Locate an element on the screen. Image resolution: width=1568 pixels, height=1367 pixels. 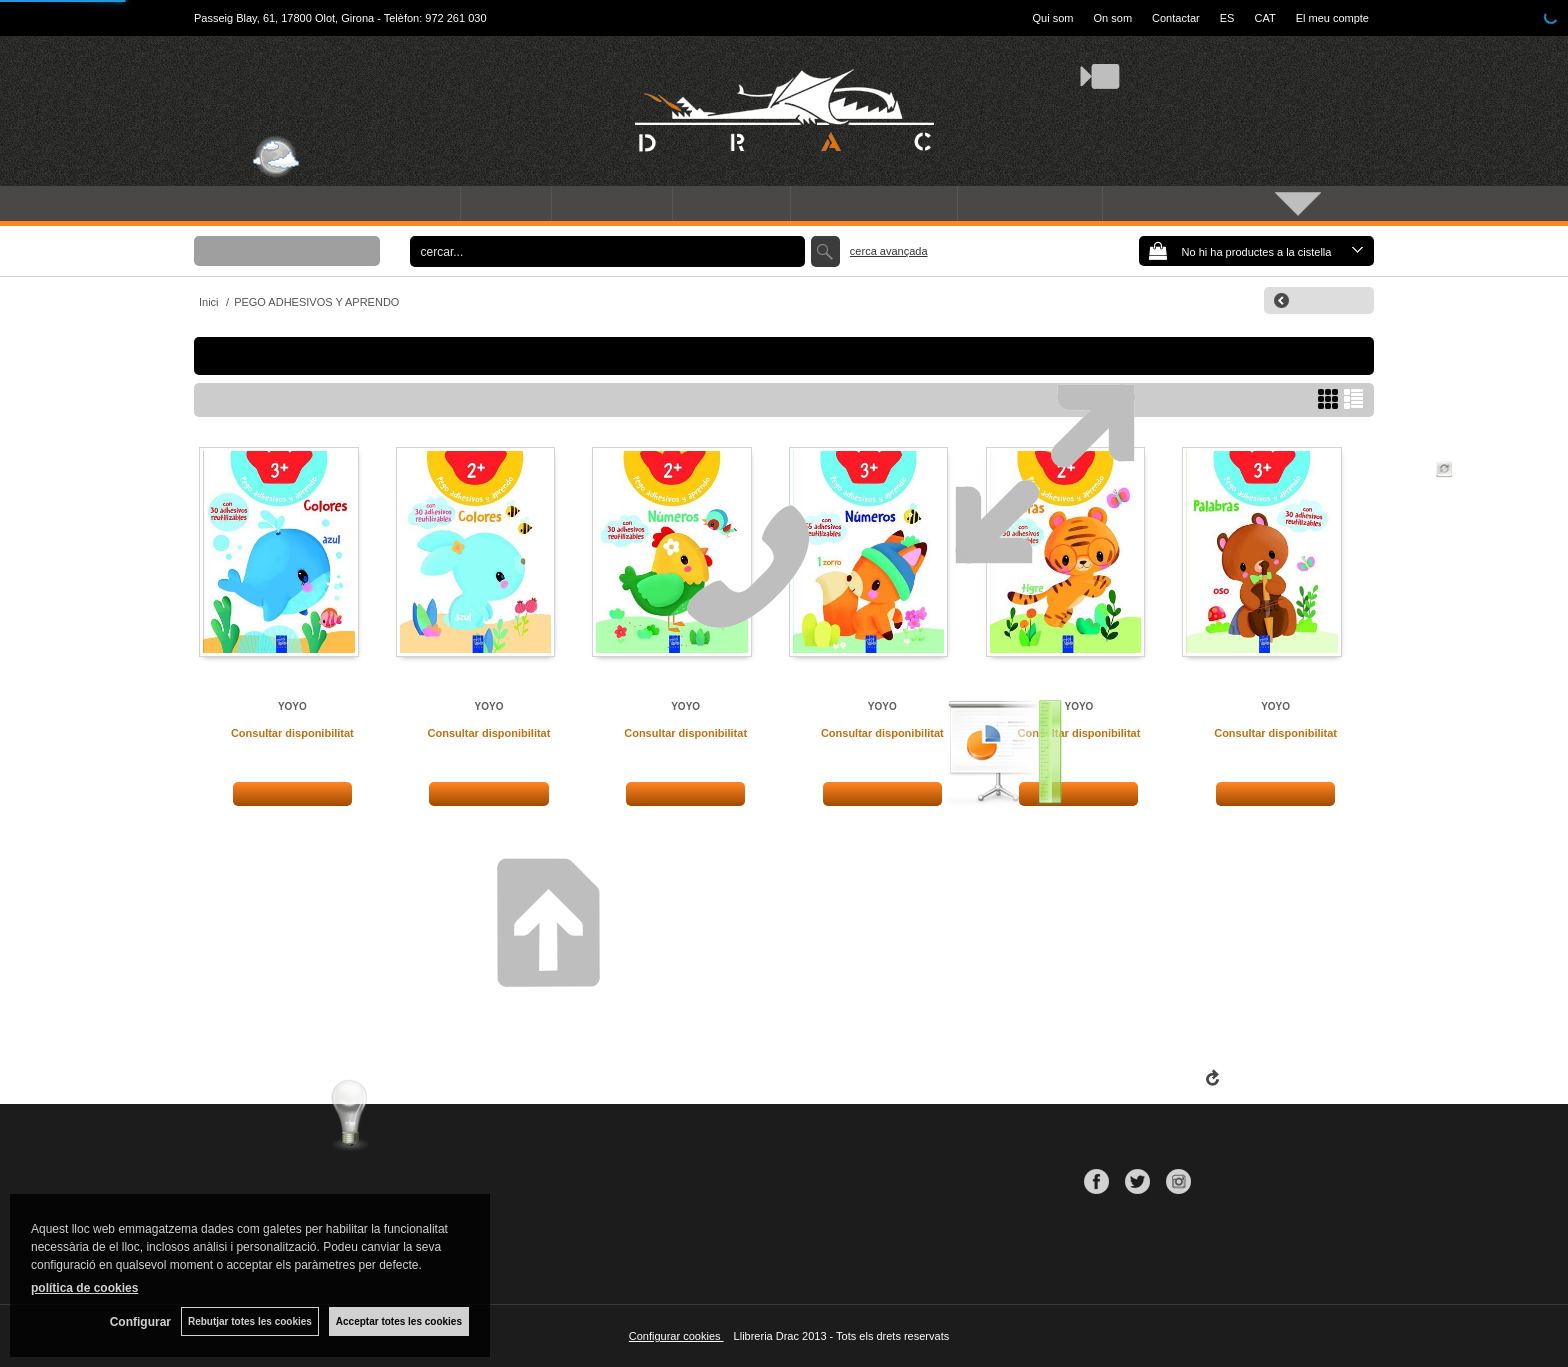
video file type indicator is located at coordinates (1100, 75).